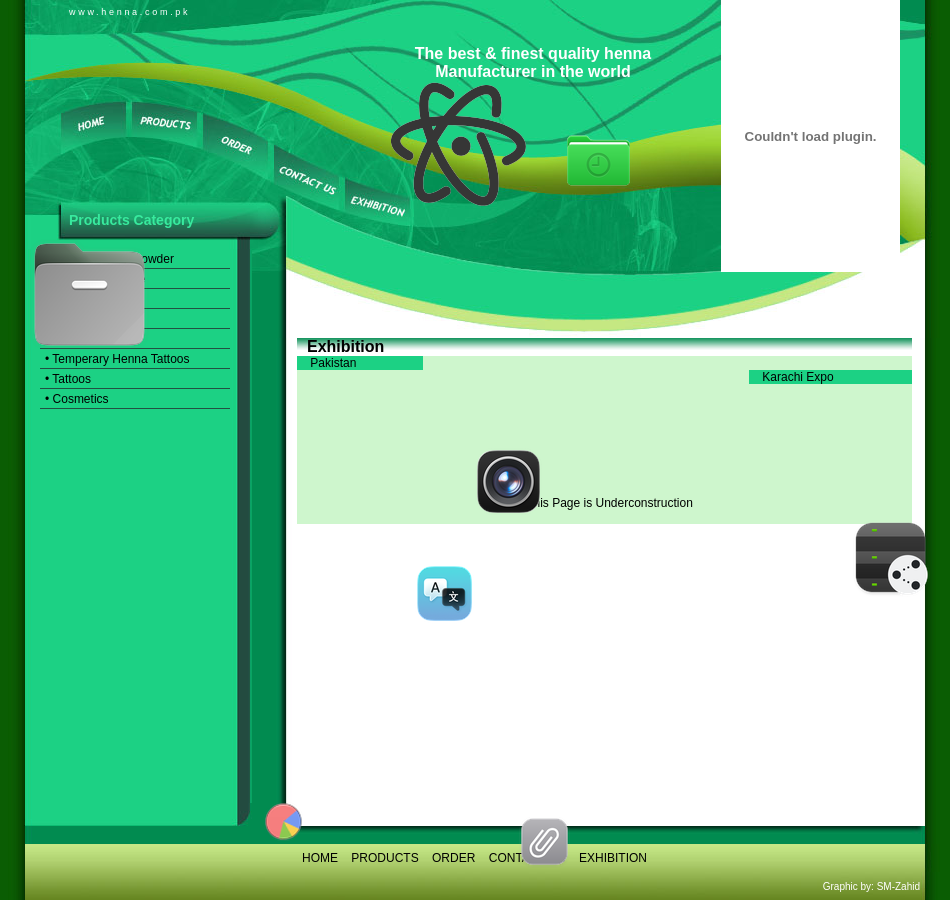  I want to click on open the translate app, so click(444, 593).